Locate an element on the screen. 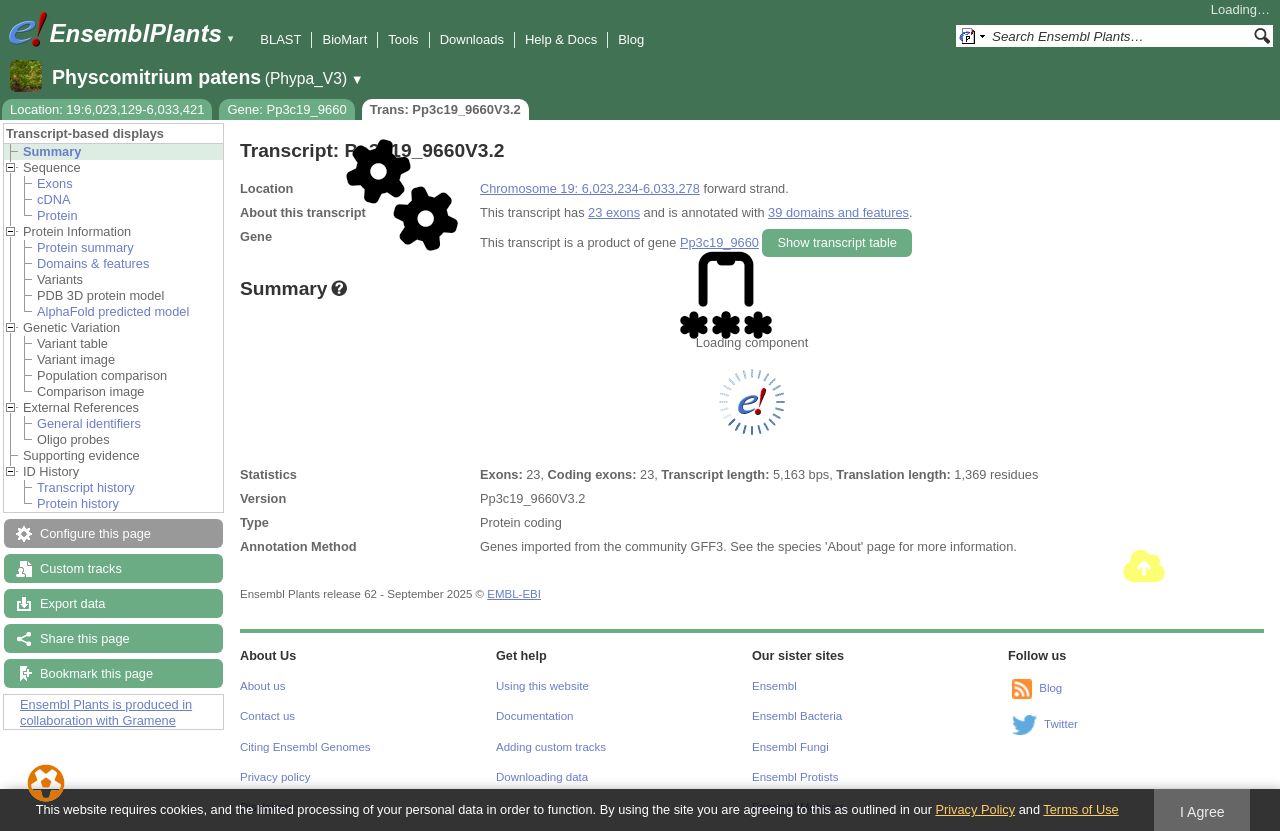 The height and width of the screenshot is (831, 1280). access sports or football-related content is located at coordinates (46, 783).